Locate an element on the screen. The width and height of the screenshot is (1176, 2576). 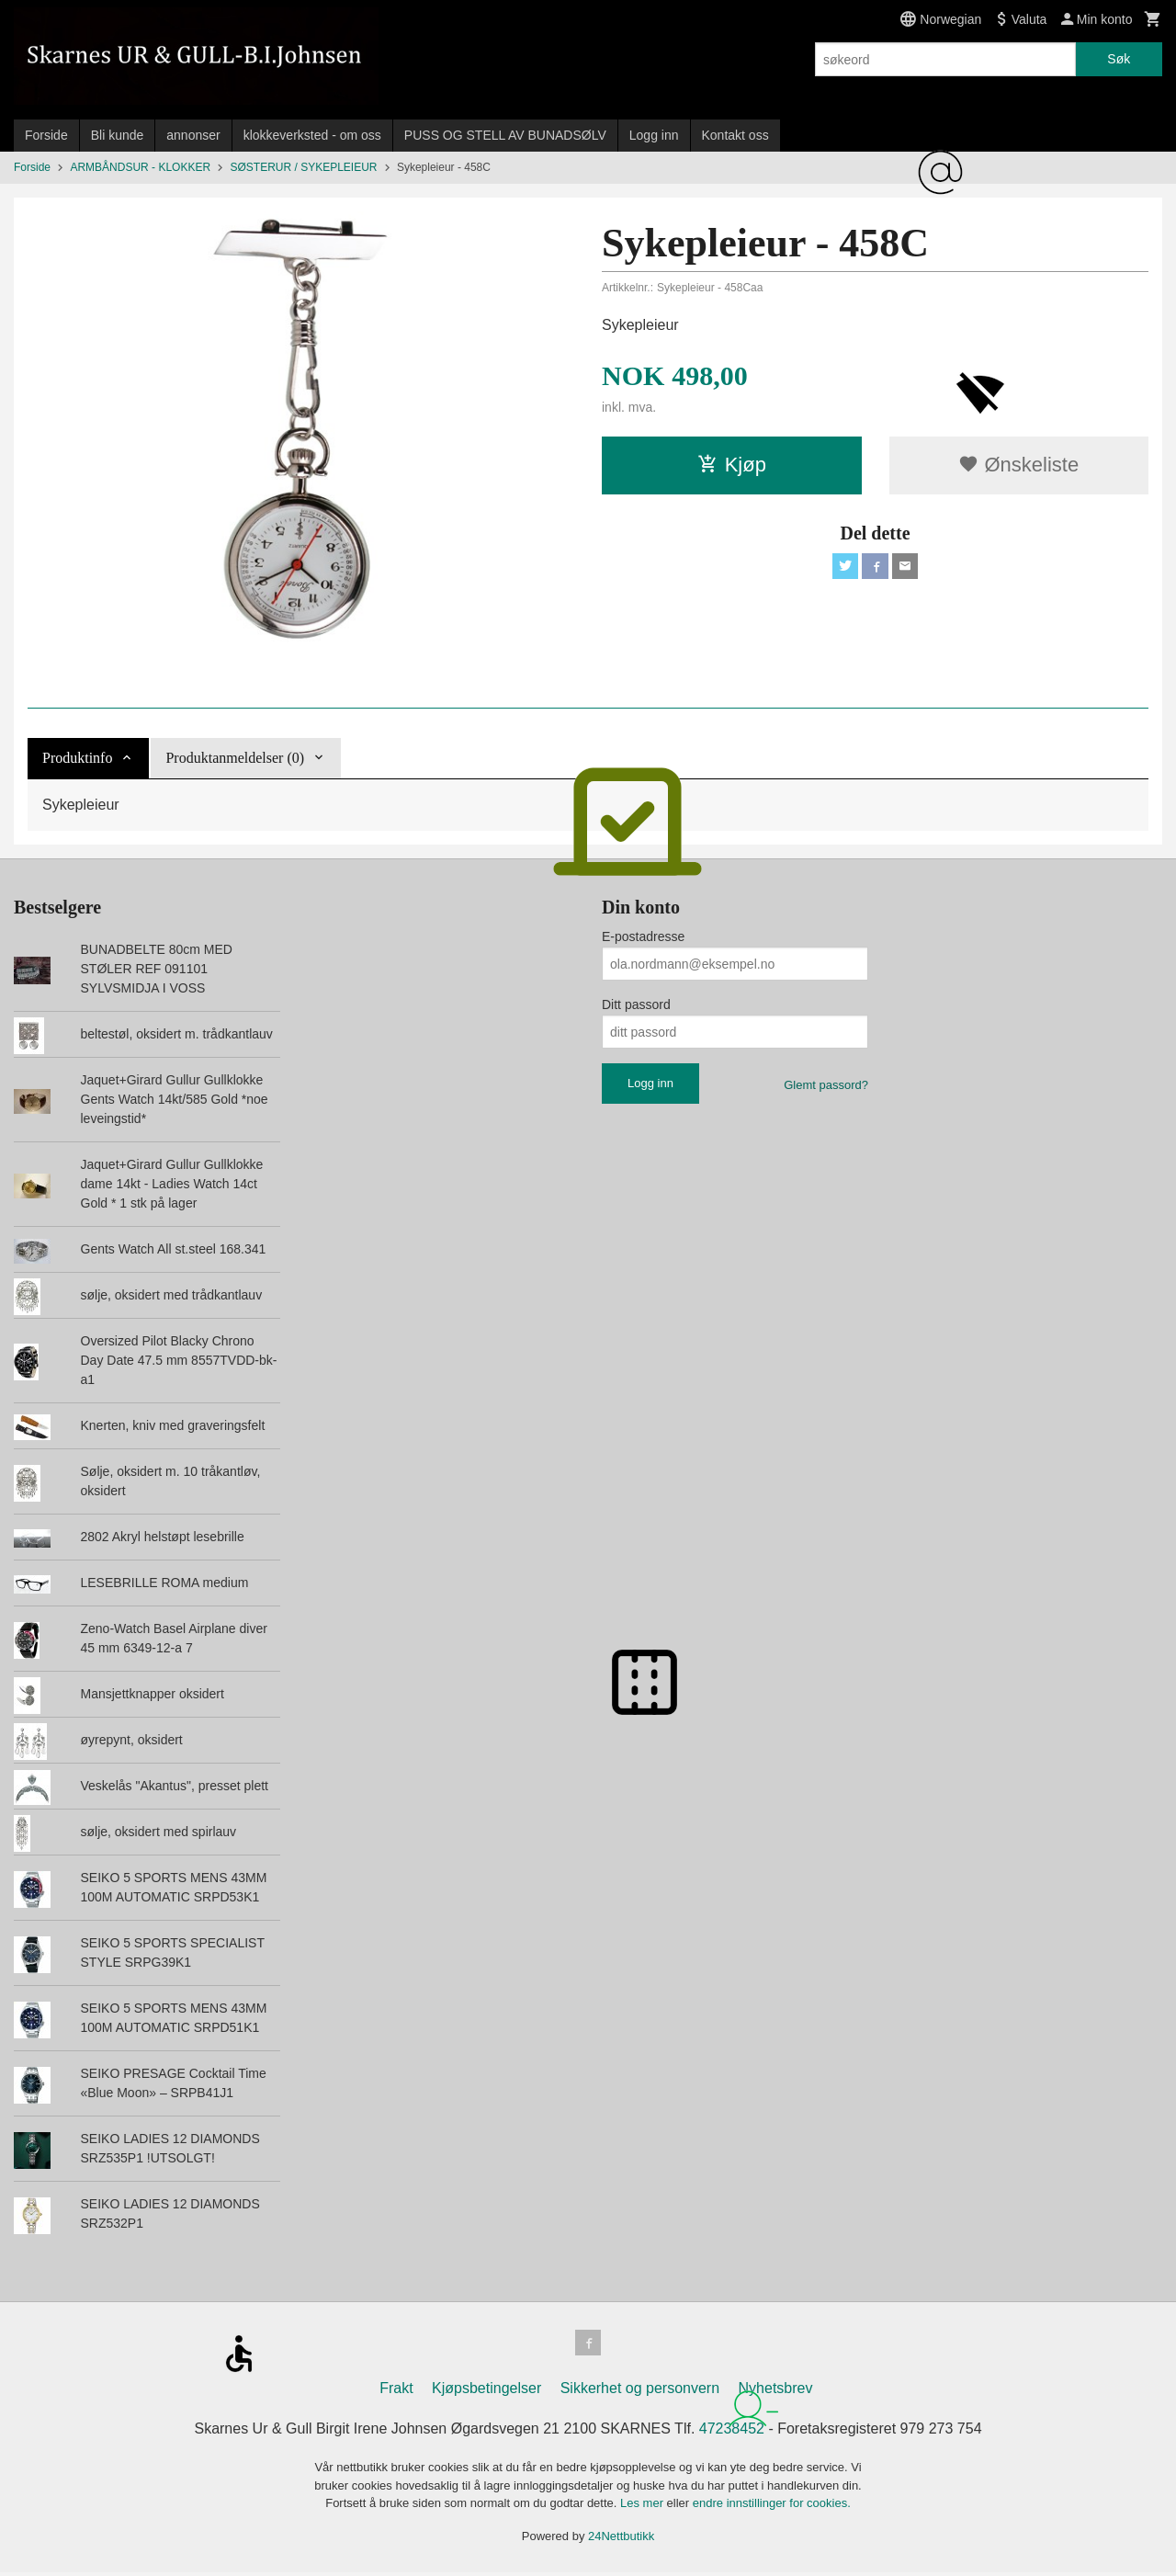
indicates wifi is disabled or unavailable is located at coordinates (980, 394).